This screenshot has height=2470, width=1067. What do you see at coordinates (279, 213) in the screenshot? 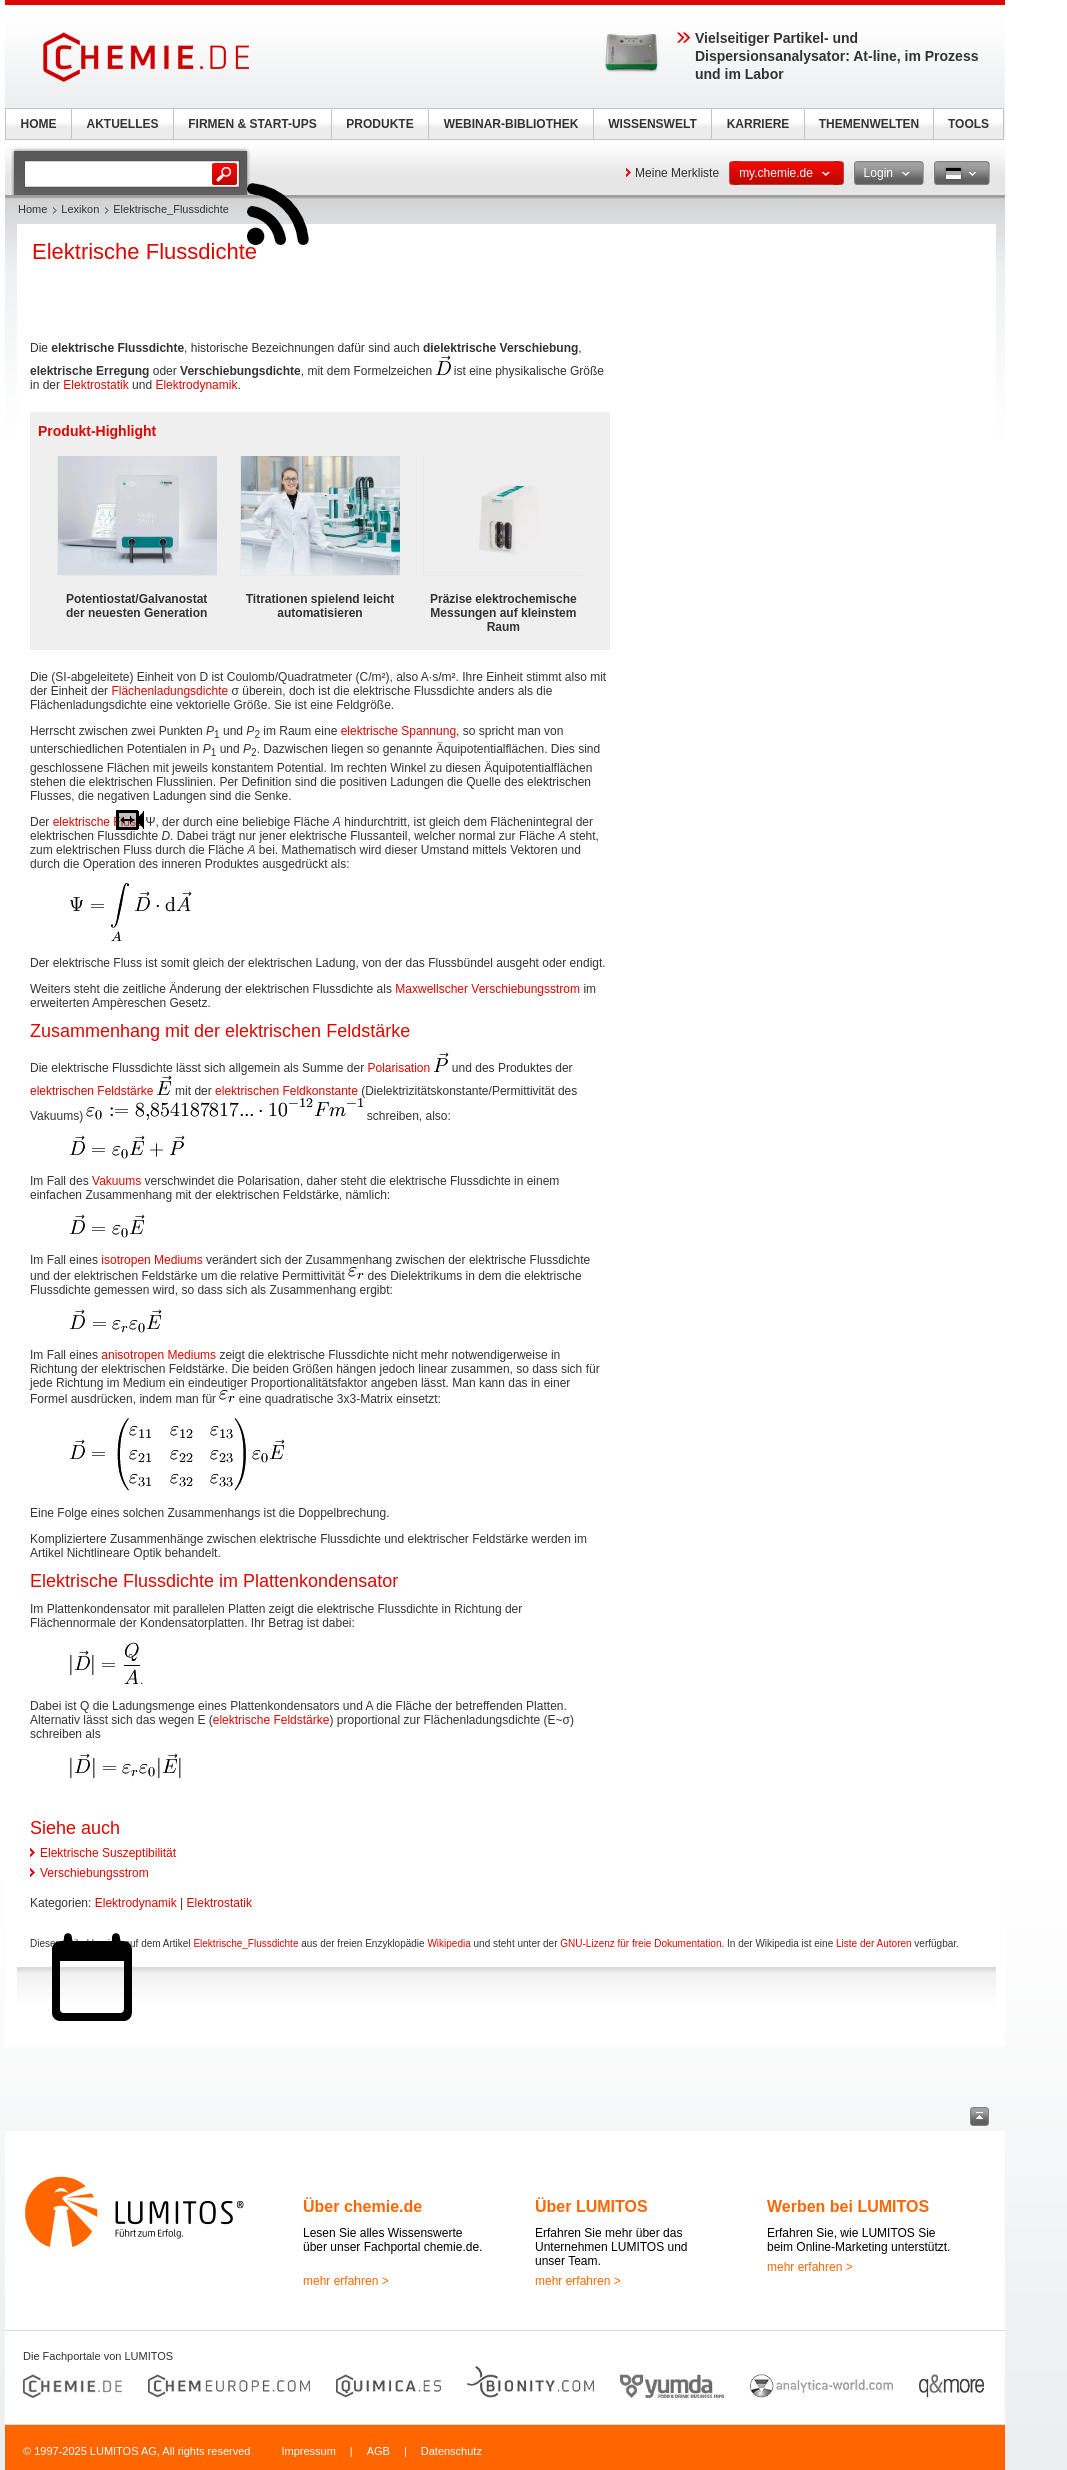
I see `subscribe to RSS feed updates` at bounding box center [279, 213].